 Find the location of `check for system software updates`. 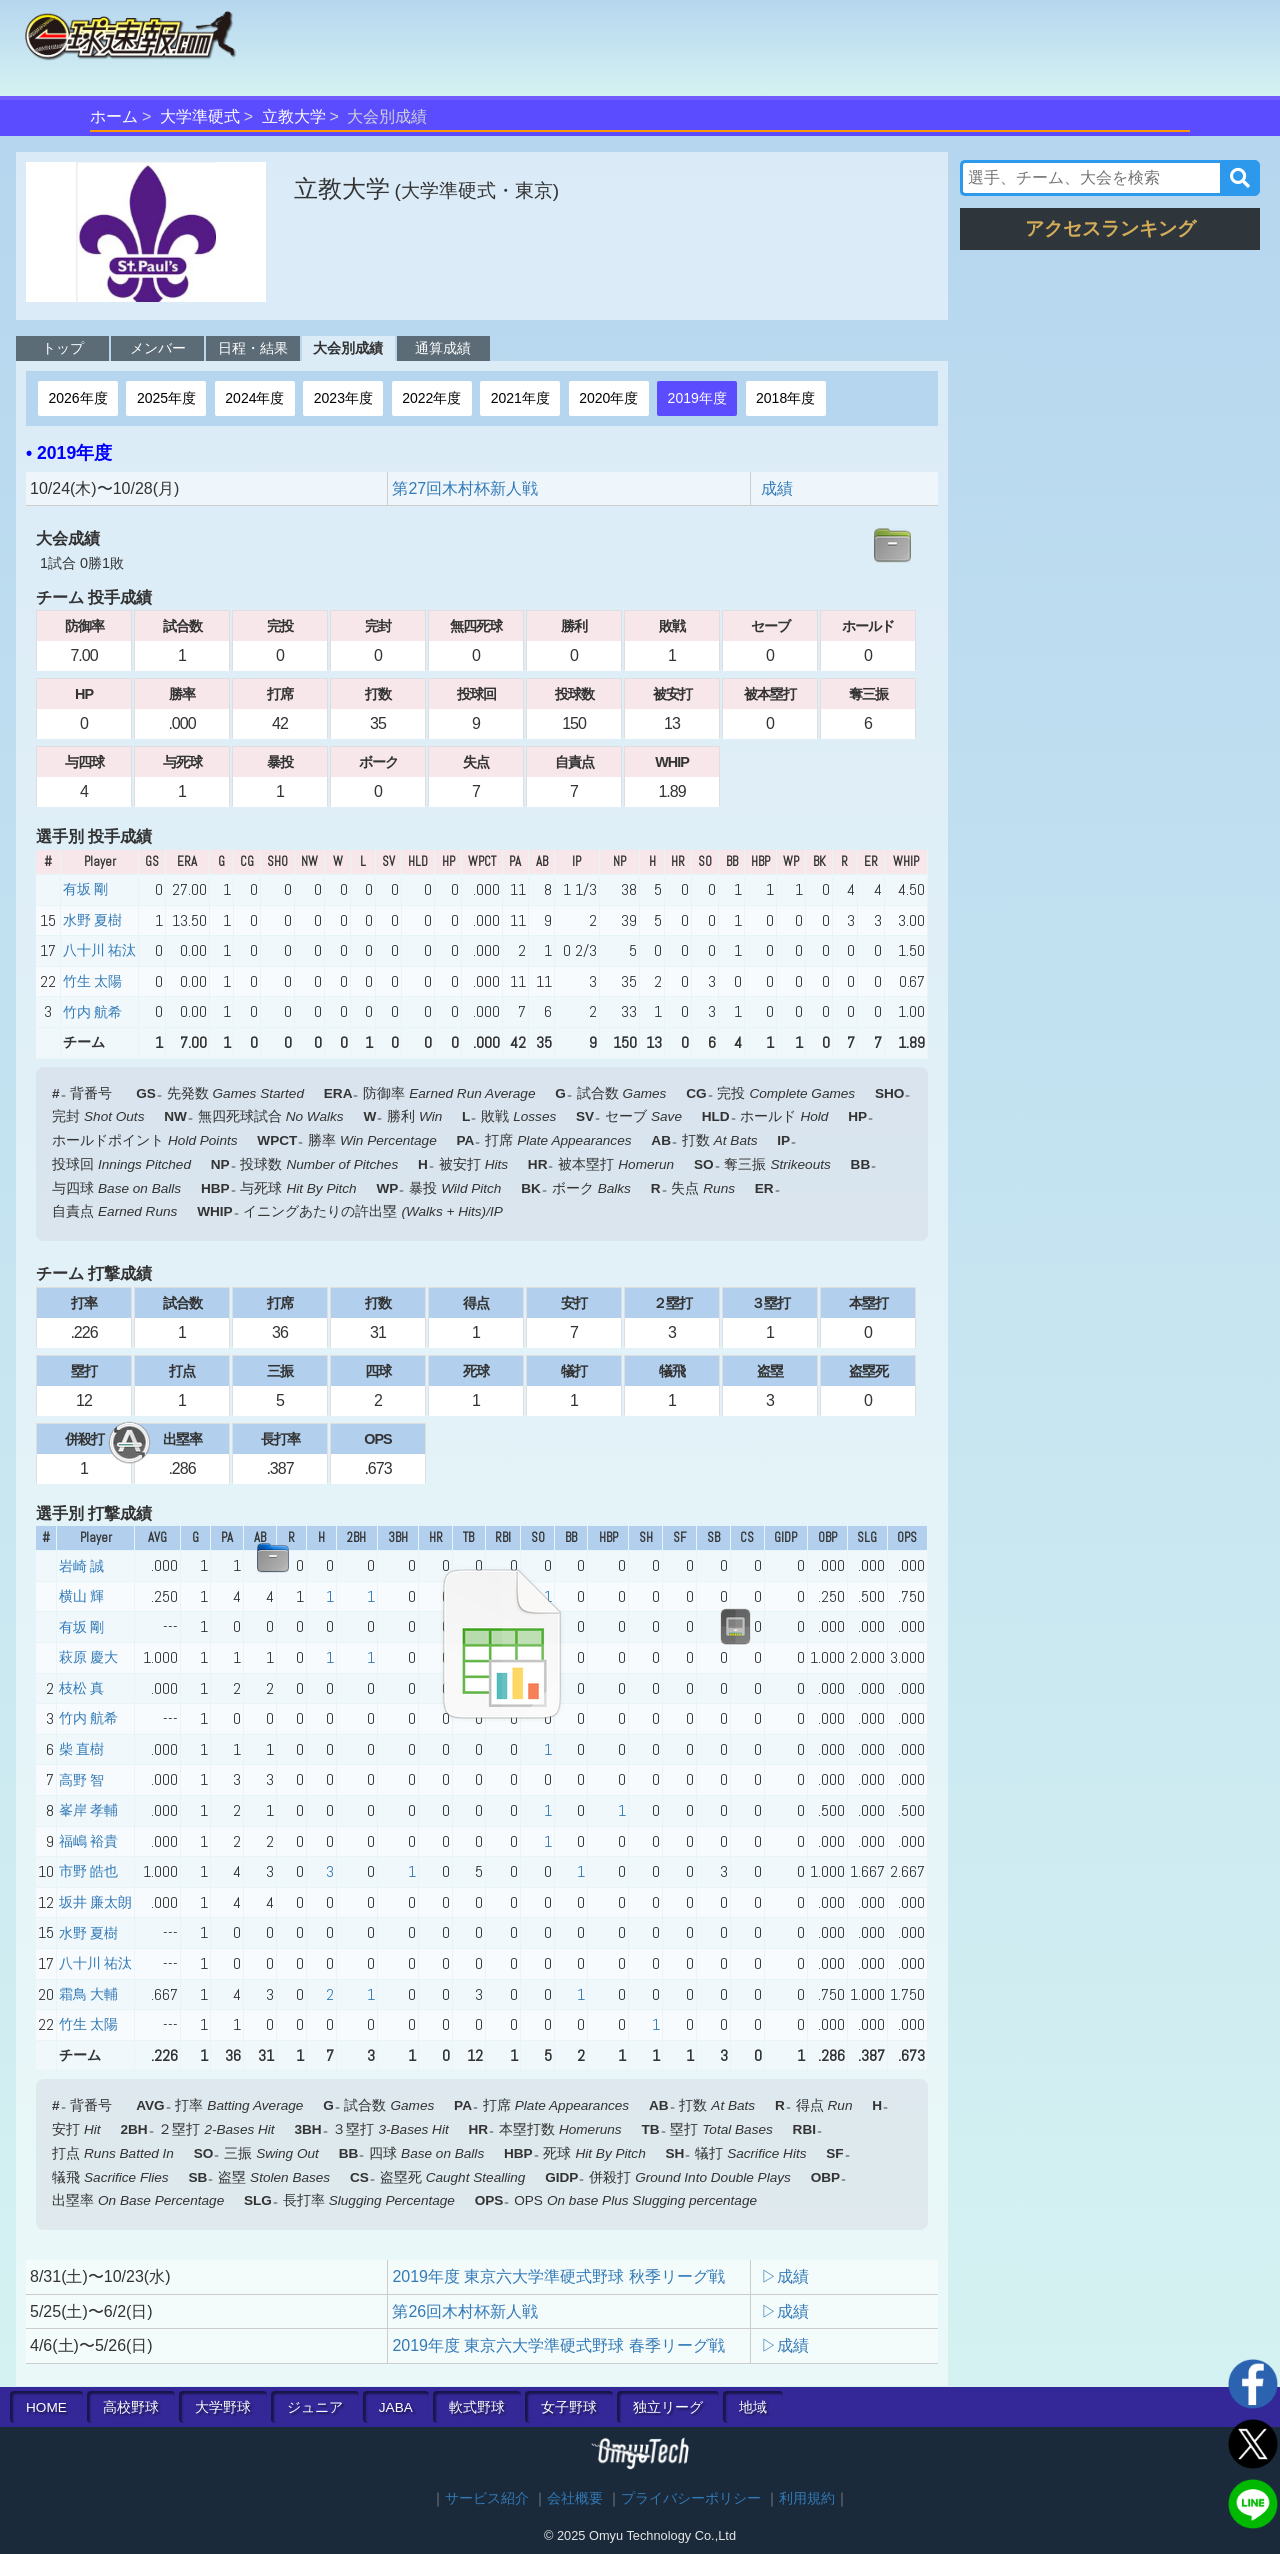

check for system software updates is located at coordinates (129, 1442).